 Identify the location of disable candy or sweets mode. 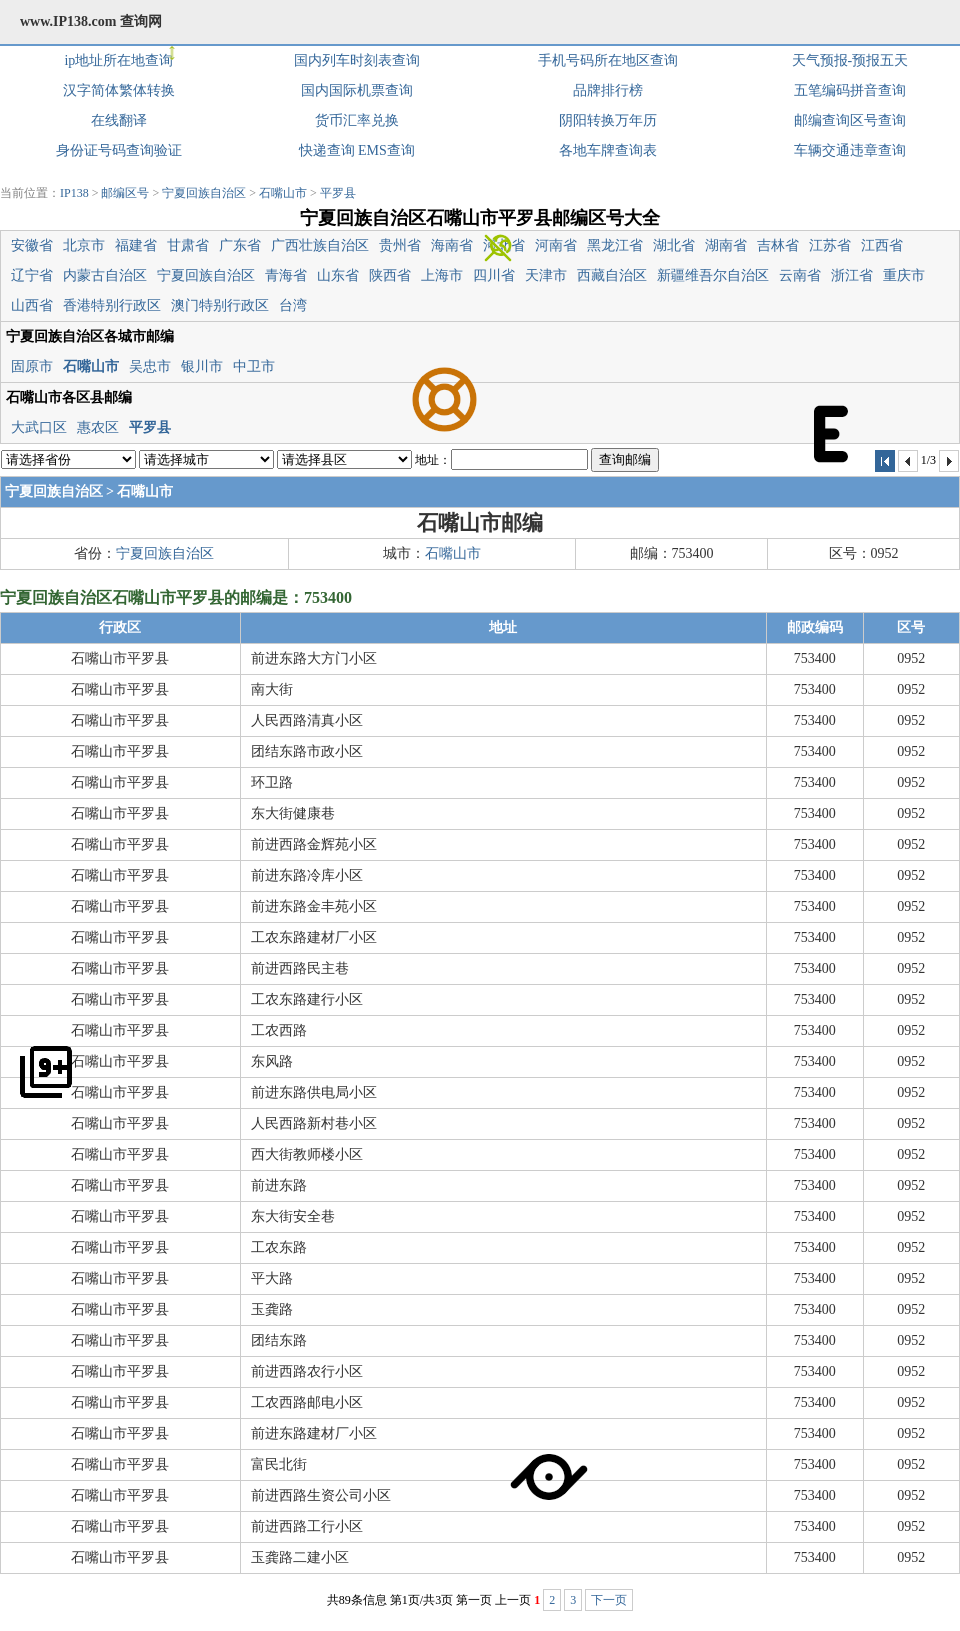
(498, 248).